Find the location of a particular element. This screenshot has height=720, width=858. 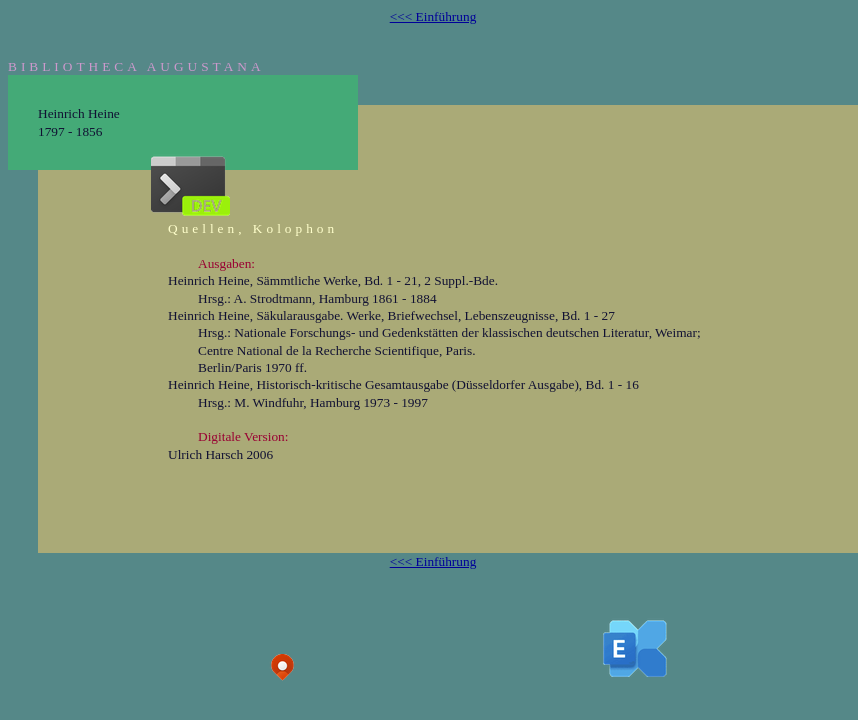

open the maps app is located at coordinates (282, 667).